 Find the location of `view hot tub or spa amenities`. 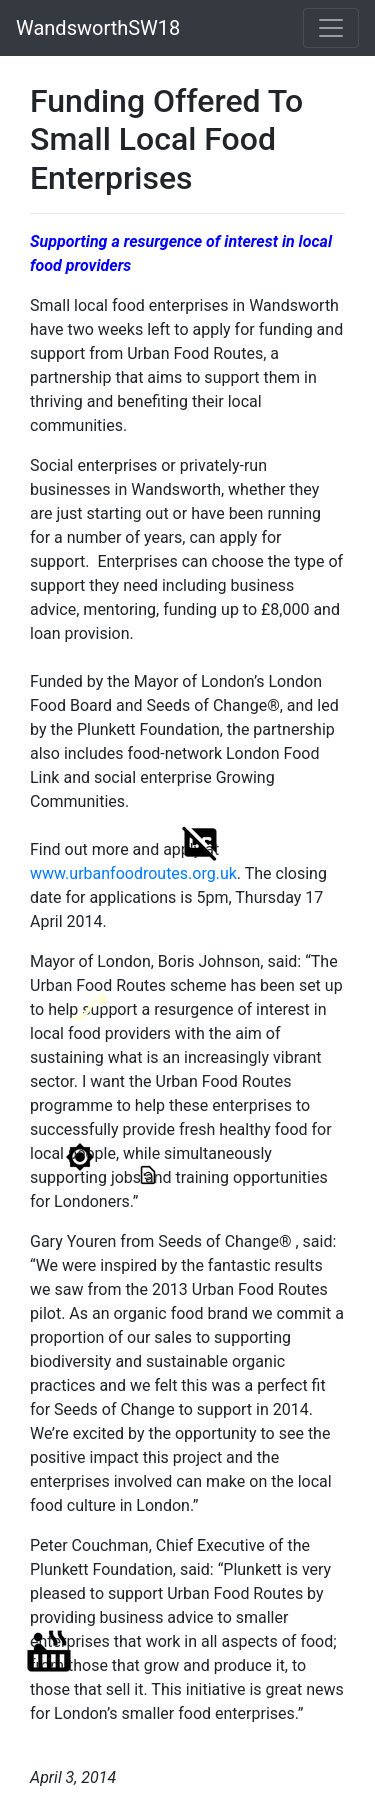

view hot tub or spa amenities is located at coordinates (49, 1650).